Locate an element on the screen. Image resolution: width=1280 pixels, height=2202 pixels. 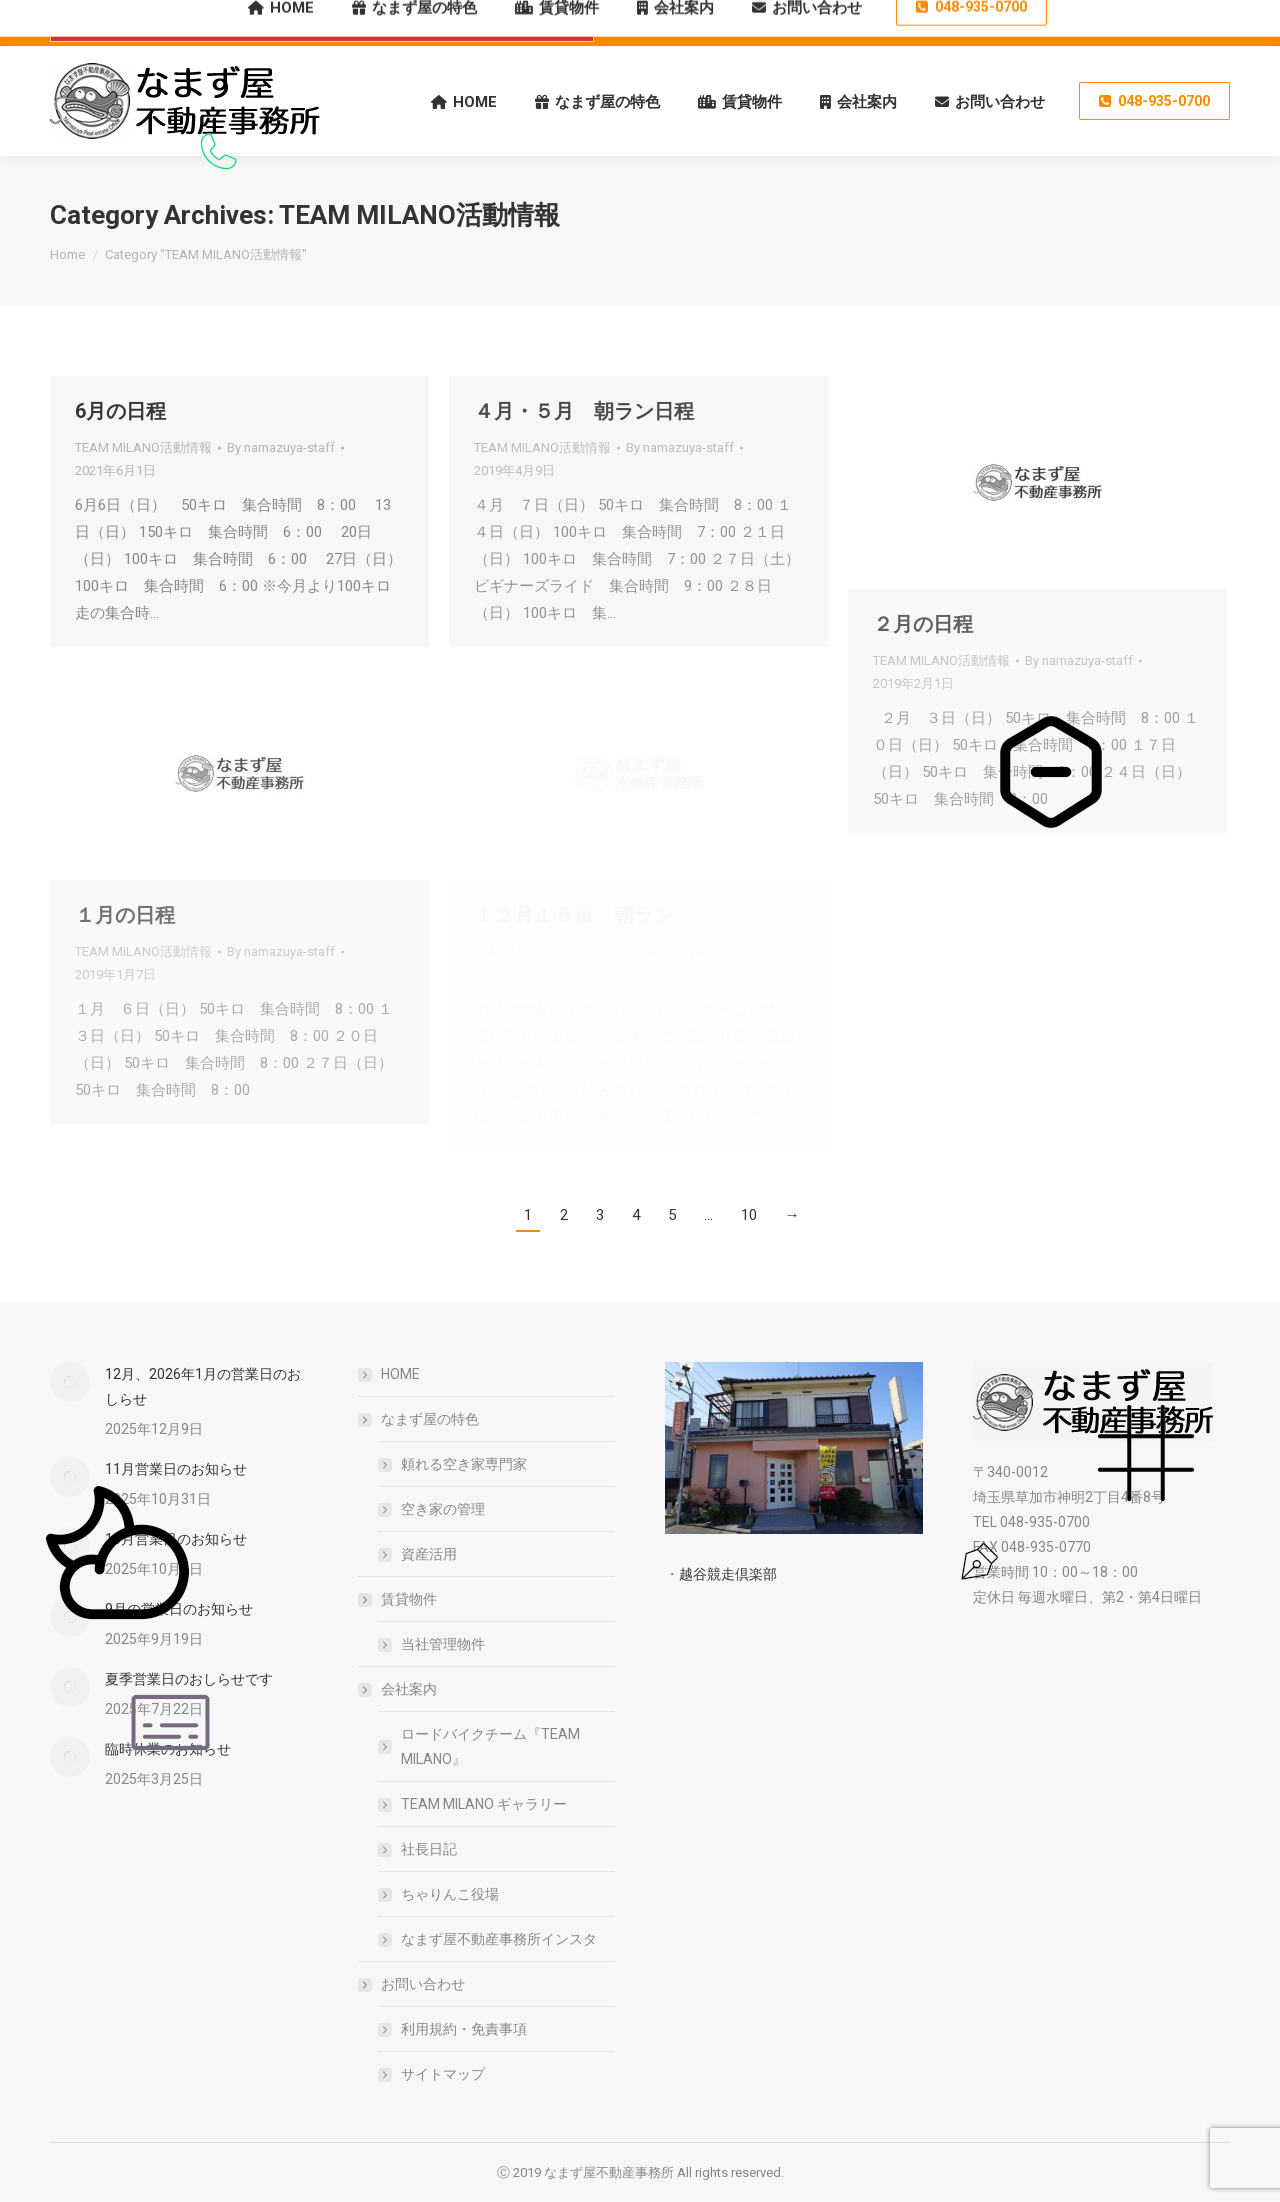
enable subtitles or closed captions is located at coordinates (170, 1722).